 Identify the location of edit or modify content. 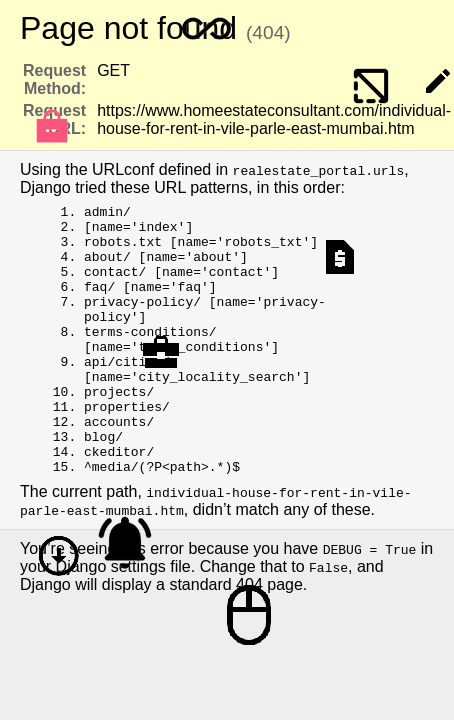
(438, 81).